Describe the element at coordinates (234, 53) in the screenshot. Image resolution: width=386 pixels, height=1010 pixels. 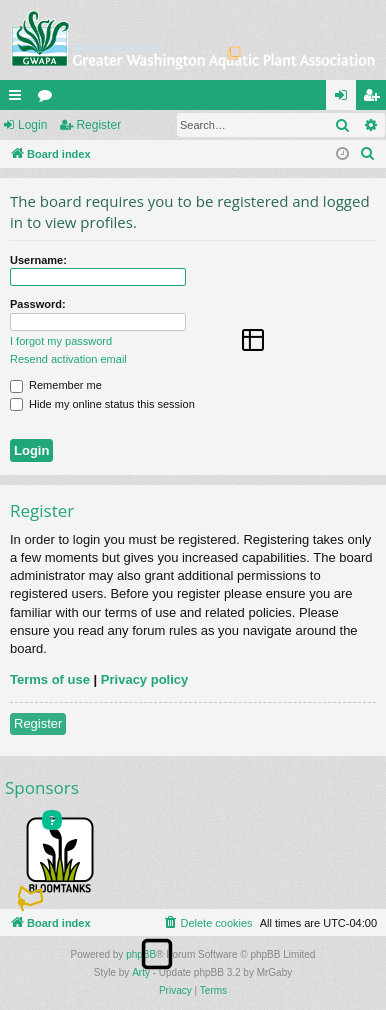
I see `view multiple items or layers` at that location.